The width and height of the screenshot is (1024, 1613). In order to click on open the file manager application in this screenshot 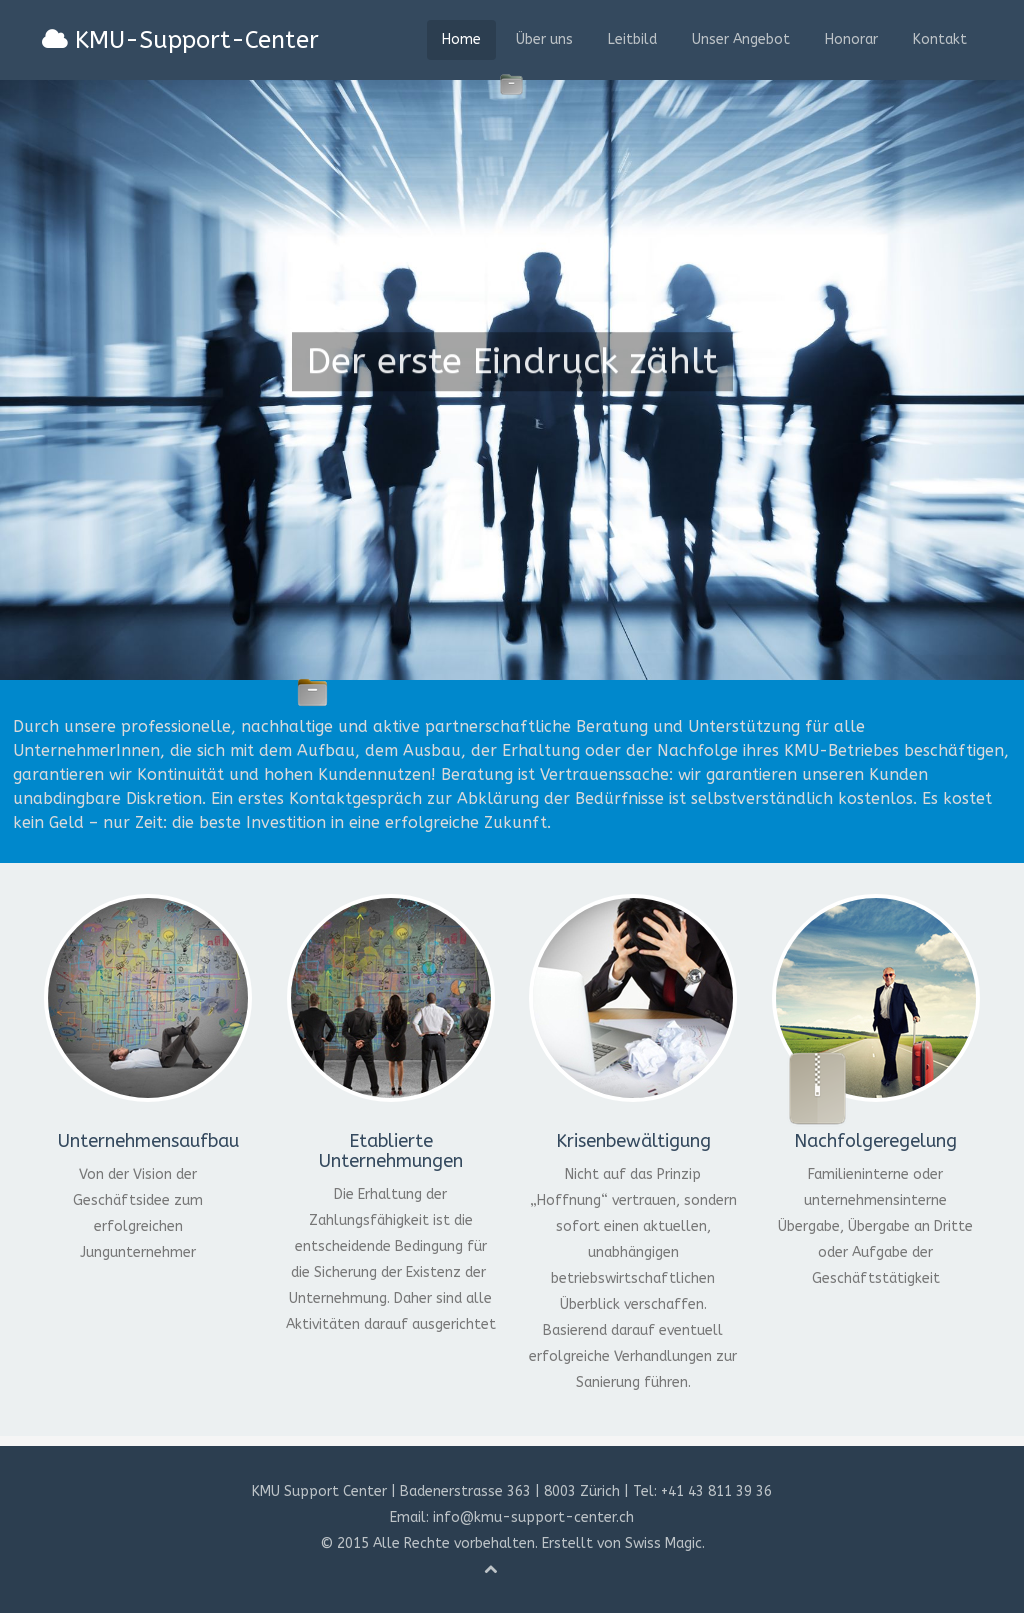, I will do `click(511, 84)`.